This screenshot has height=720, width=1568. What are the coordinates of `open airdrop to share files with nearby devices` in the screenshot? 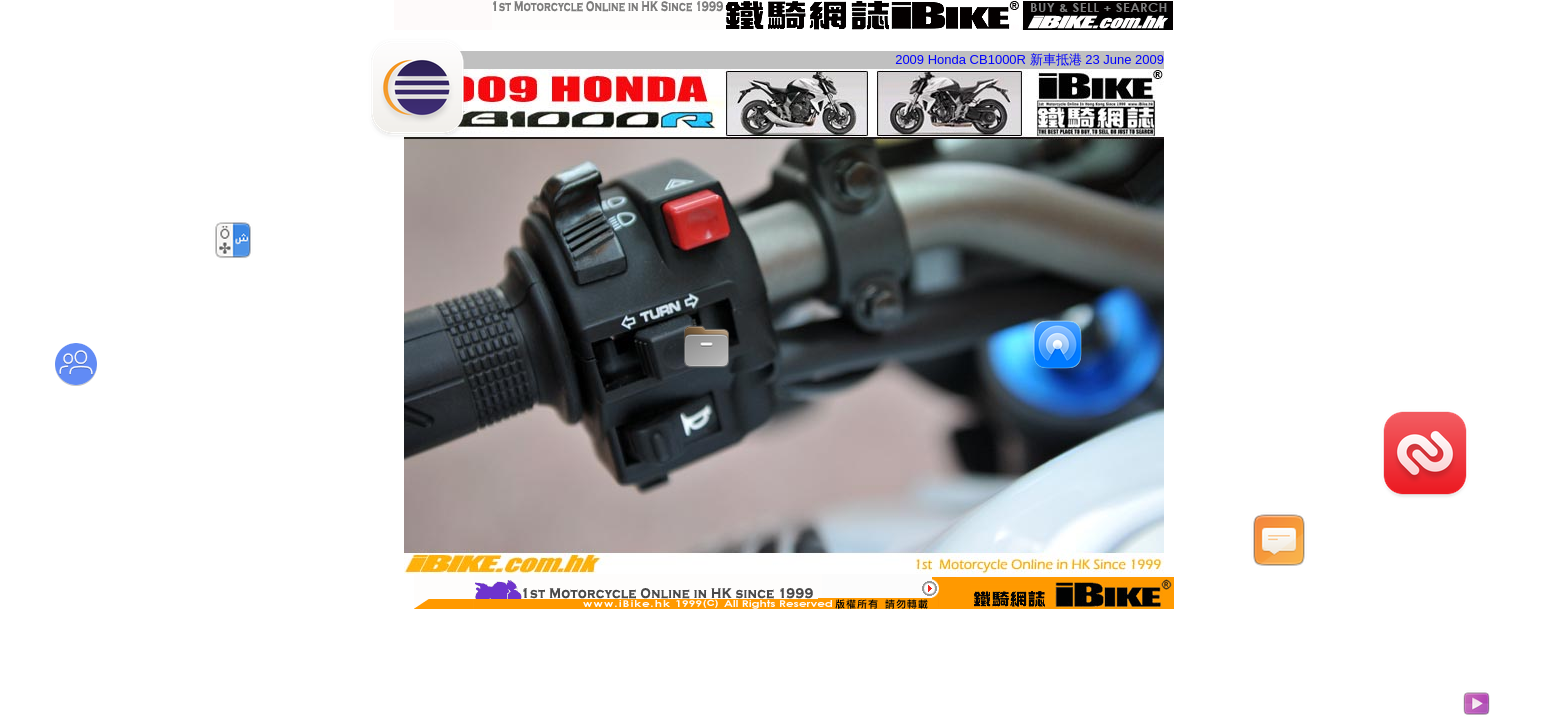 It's located at (1057, 344).